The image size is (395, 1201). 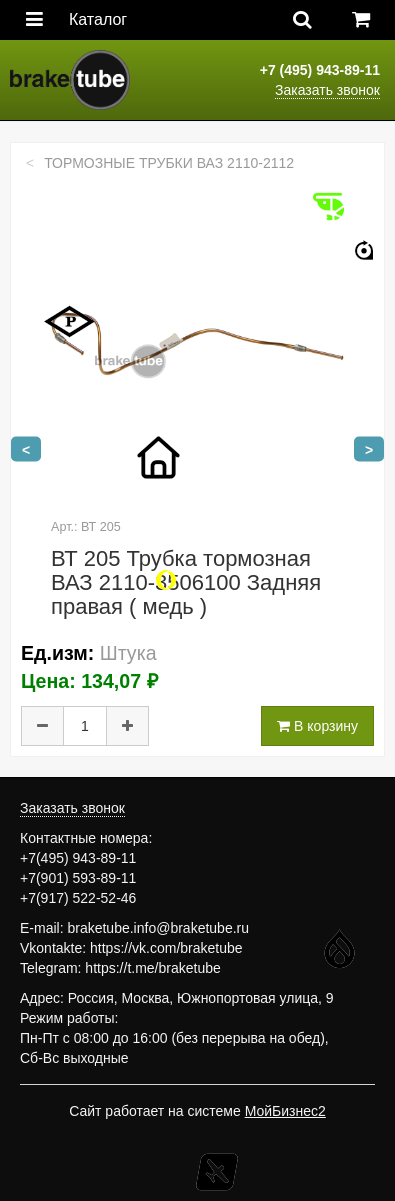 What do you see at coordinates (69, 321) in the screenshot?
I see `powers brand logo` at bounding box center [69, 321].